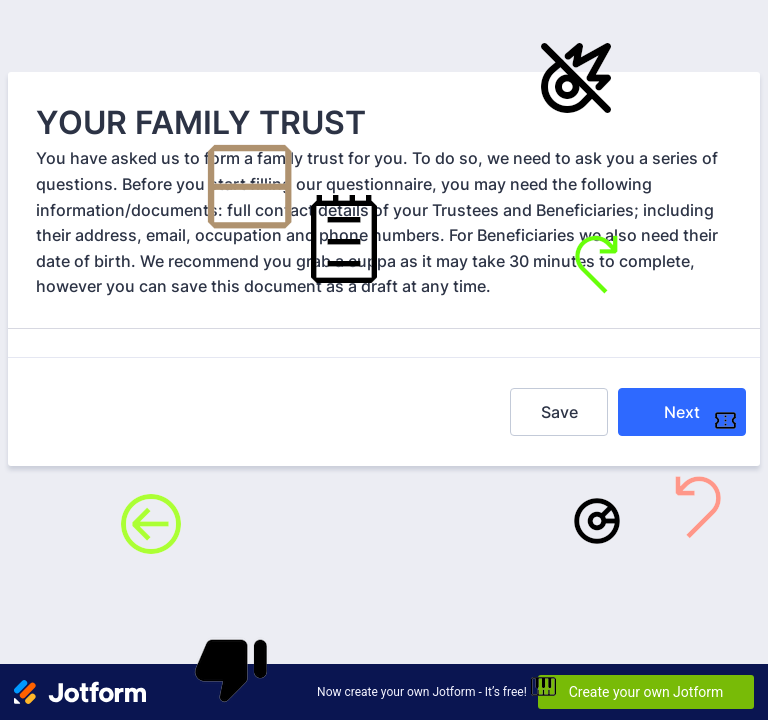  What do you see at coordinates (151, 524) in the screenshot?
I see `go back to the previous page` at bounding box center [151, 524].